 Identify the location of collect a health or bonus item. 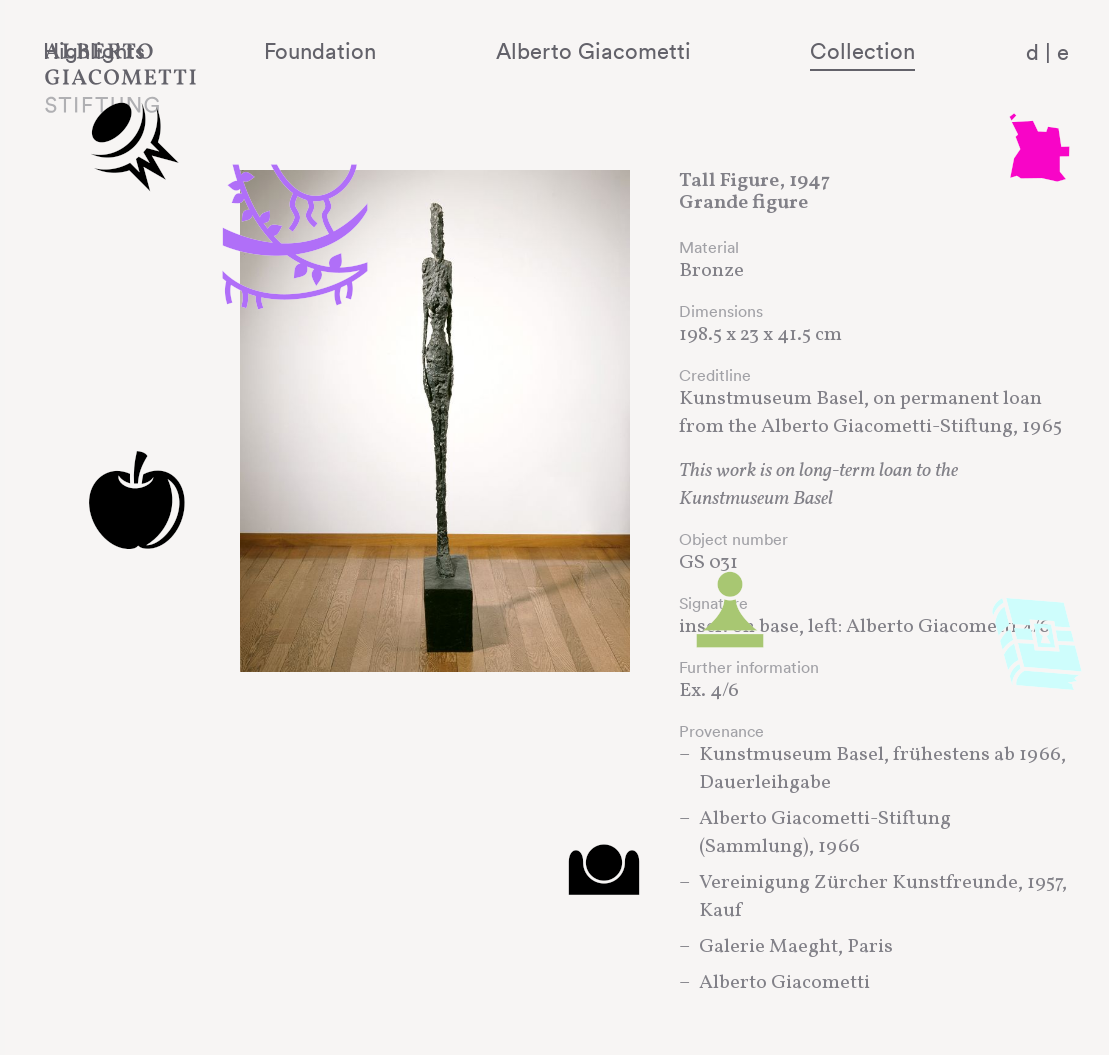
(137, 500).